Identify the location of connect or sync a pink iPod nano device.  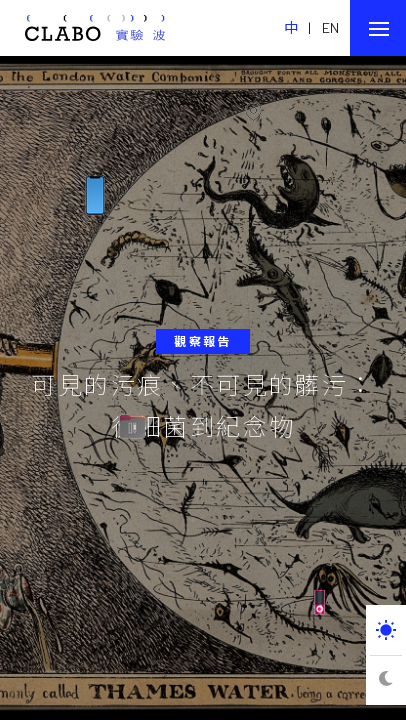
(319, 602).